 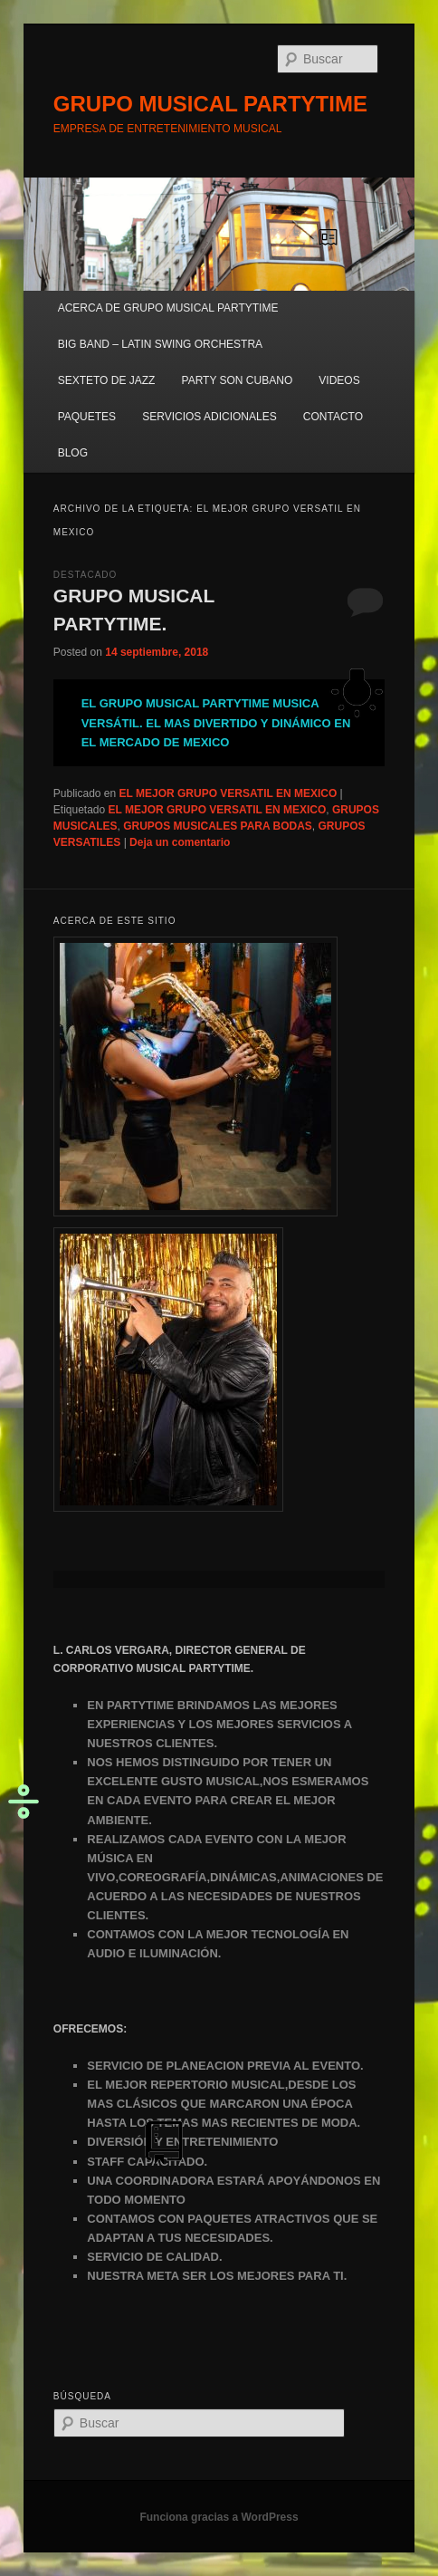 What do you see at coordinates (328, 236) in the screenshot?
I see `view news or article clippings` at bounding box center [328, 236].